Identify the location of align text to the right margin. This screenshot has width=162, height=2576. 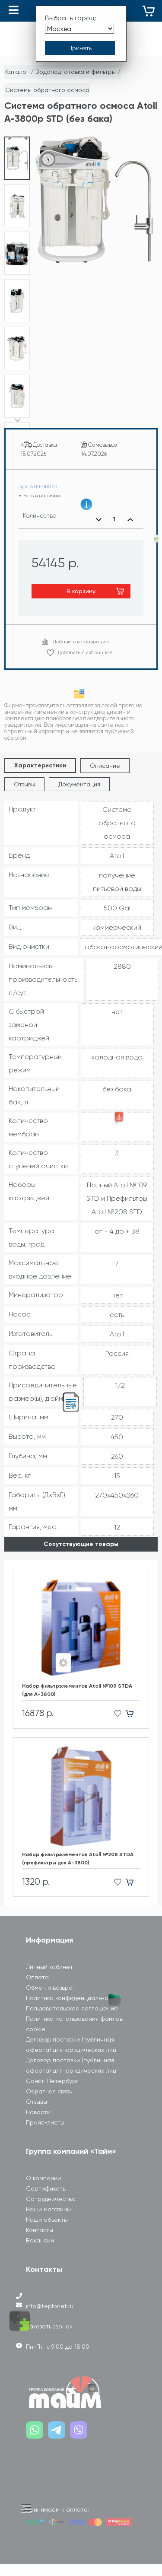
(26, 2509).